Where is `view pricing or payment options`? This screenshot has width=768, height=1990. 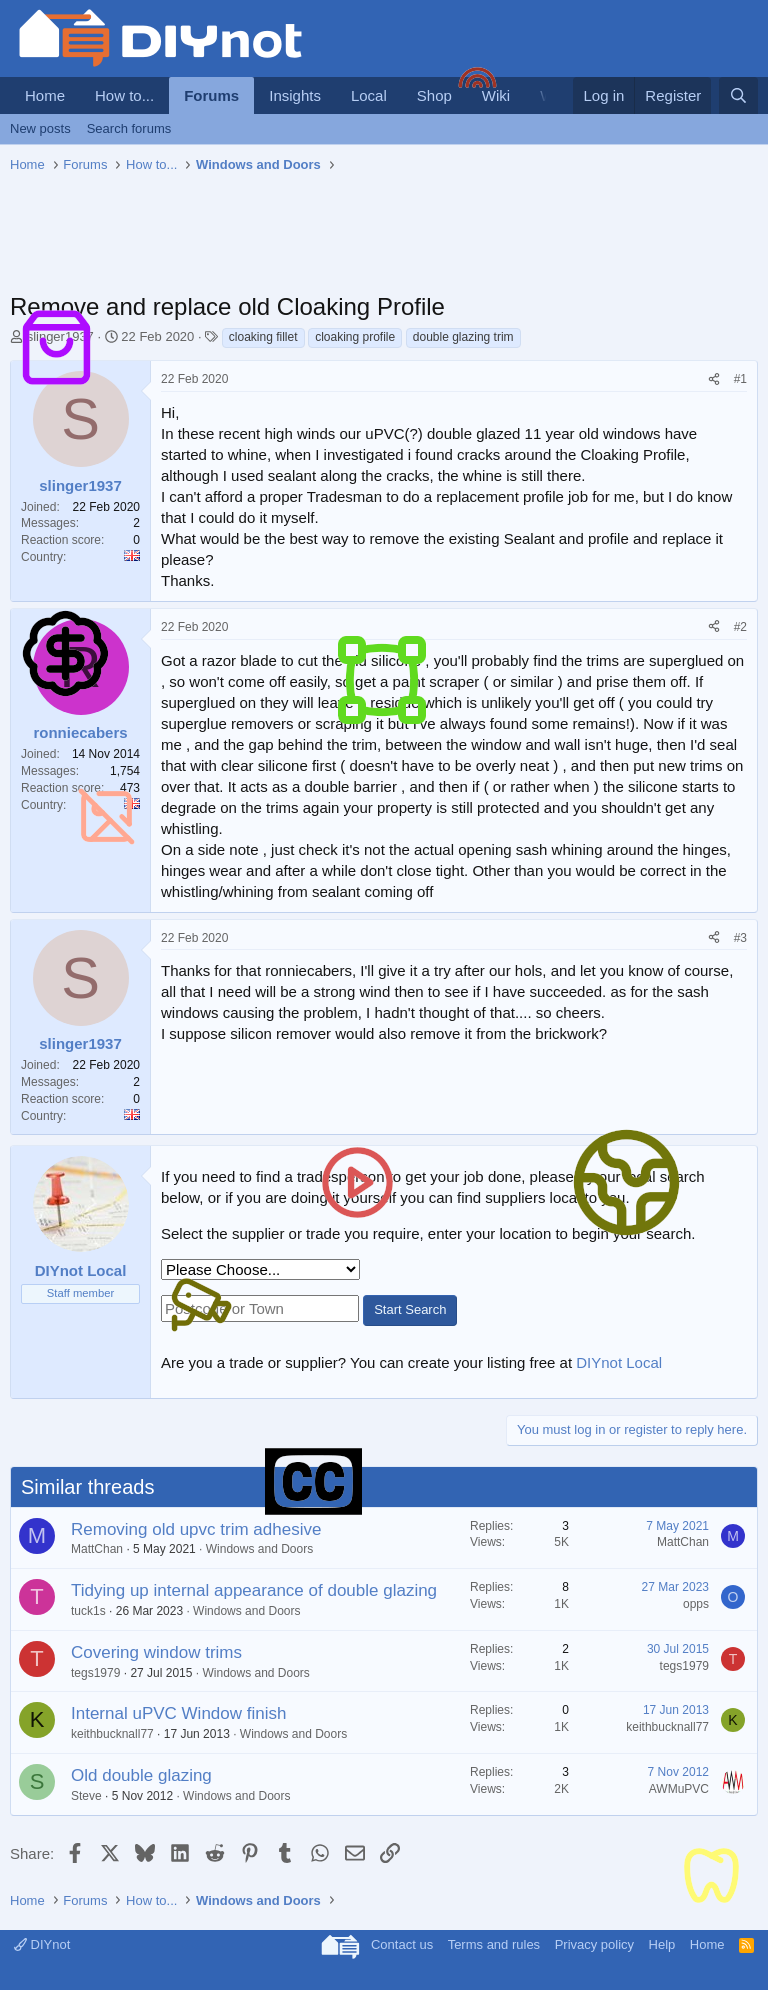
view pricing or payment options is located at coordinates (65, 653).